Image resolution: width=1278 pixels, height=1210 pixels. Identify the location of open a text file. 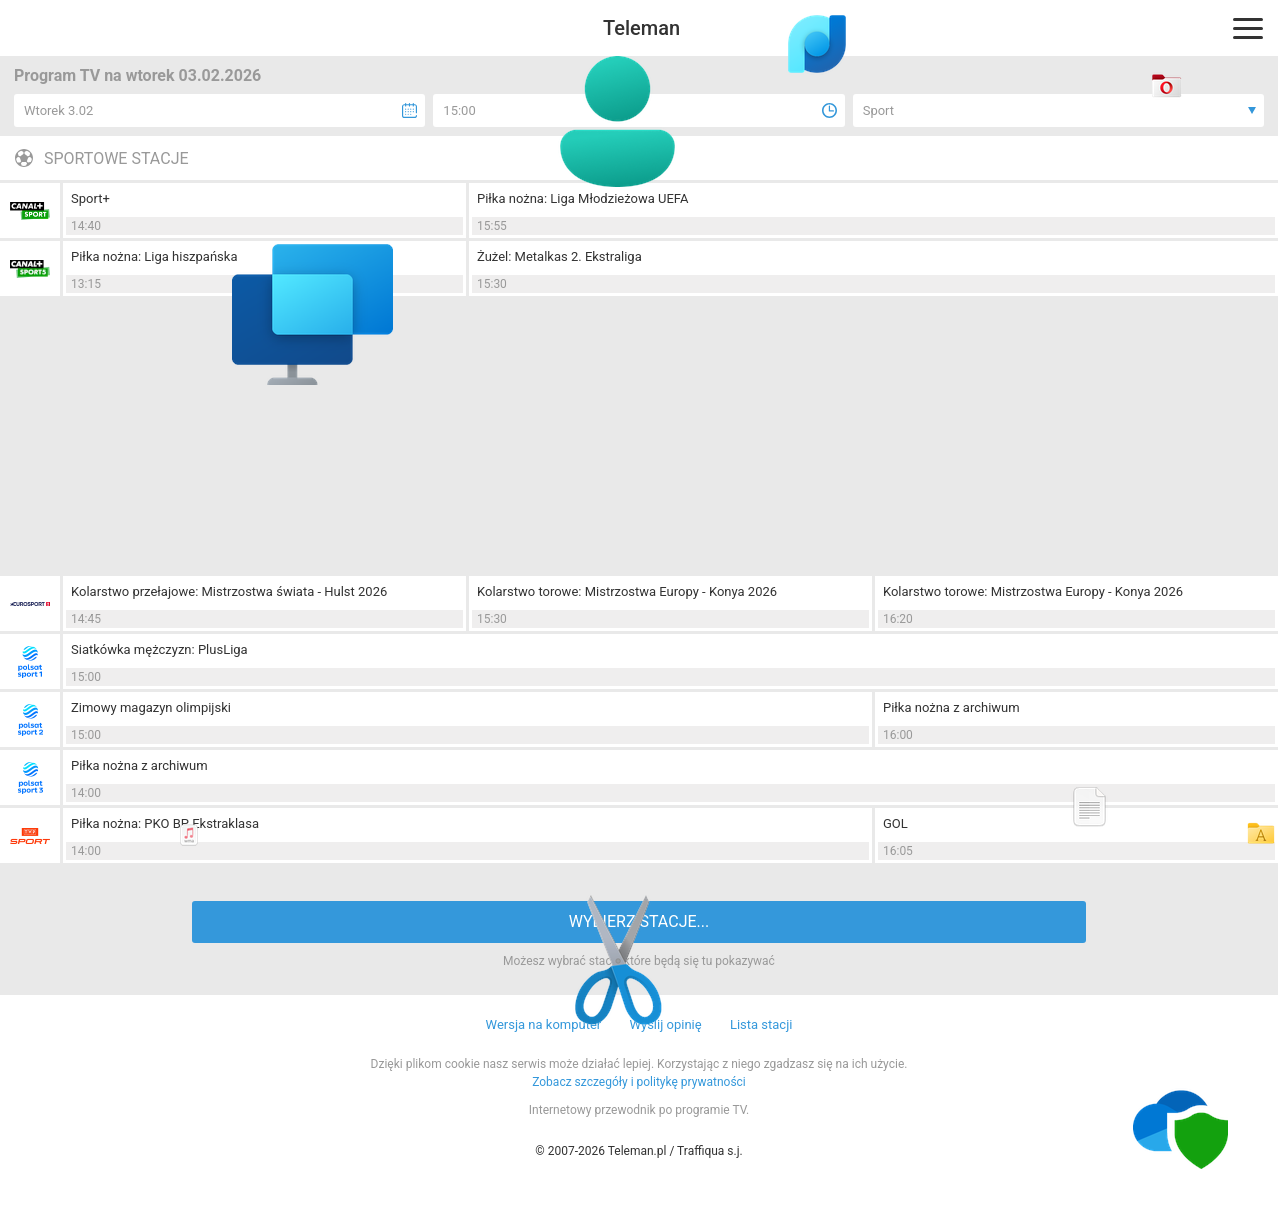
(1089, 806).